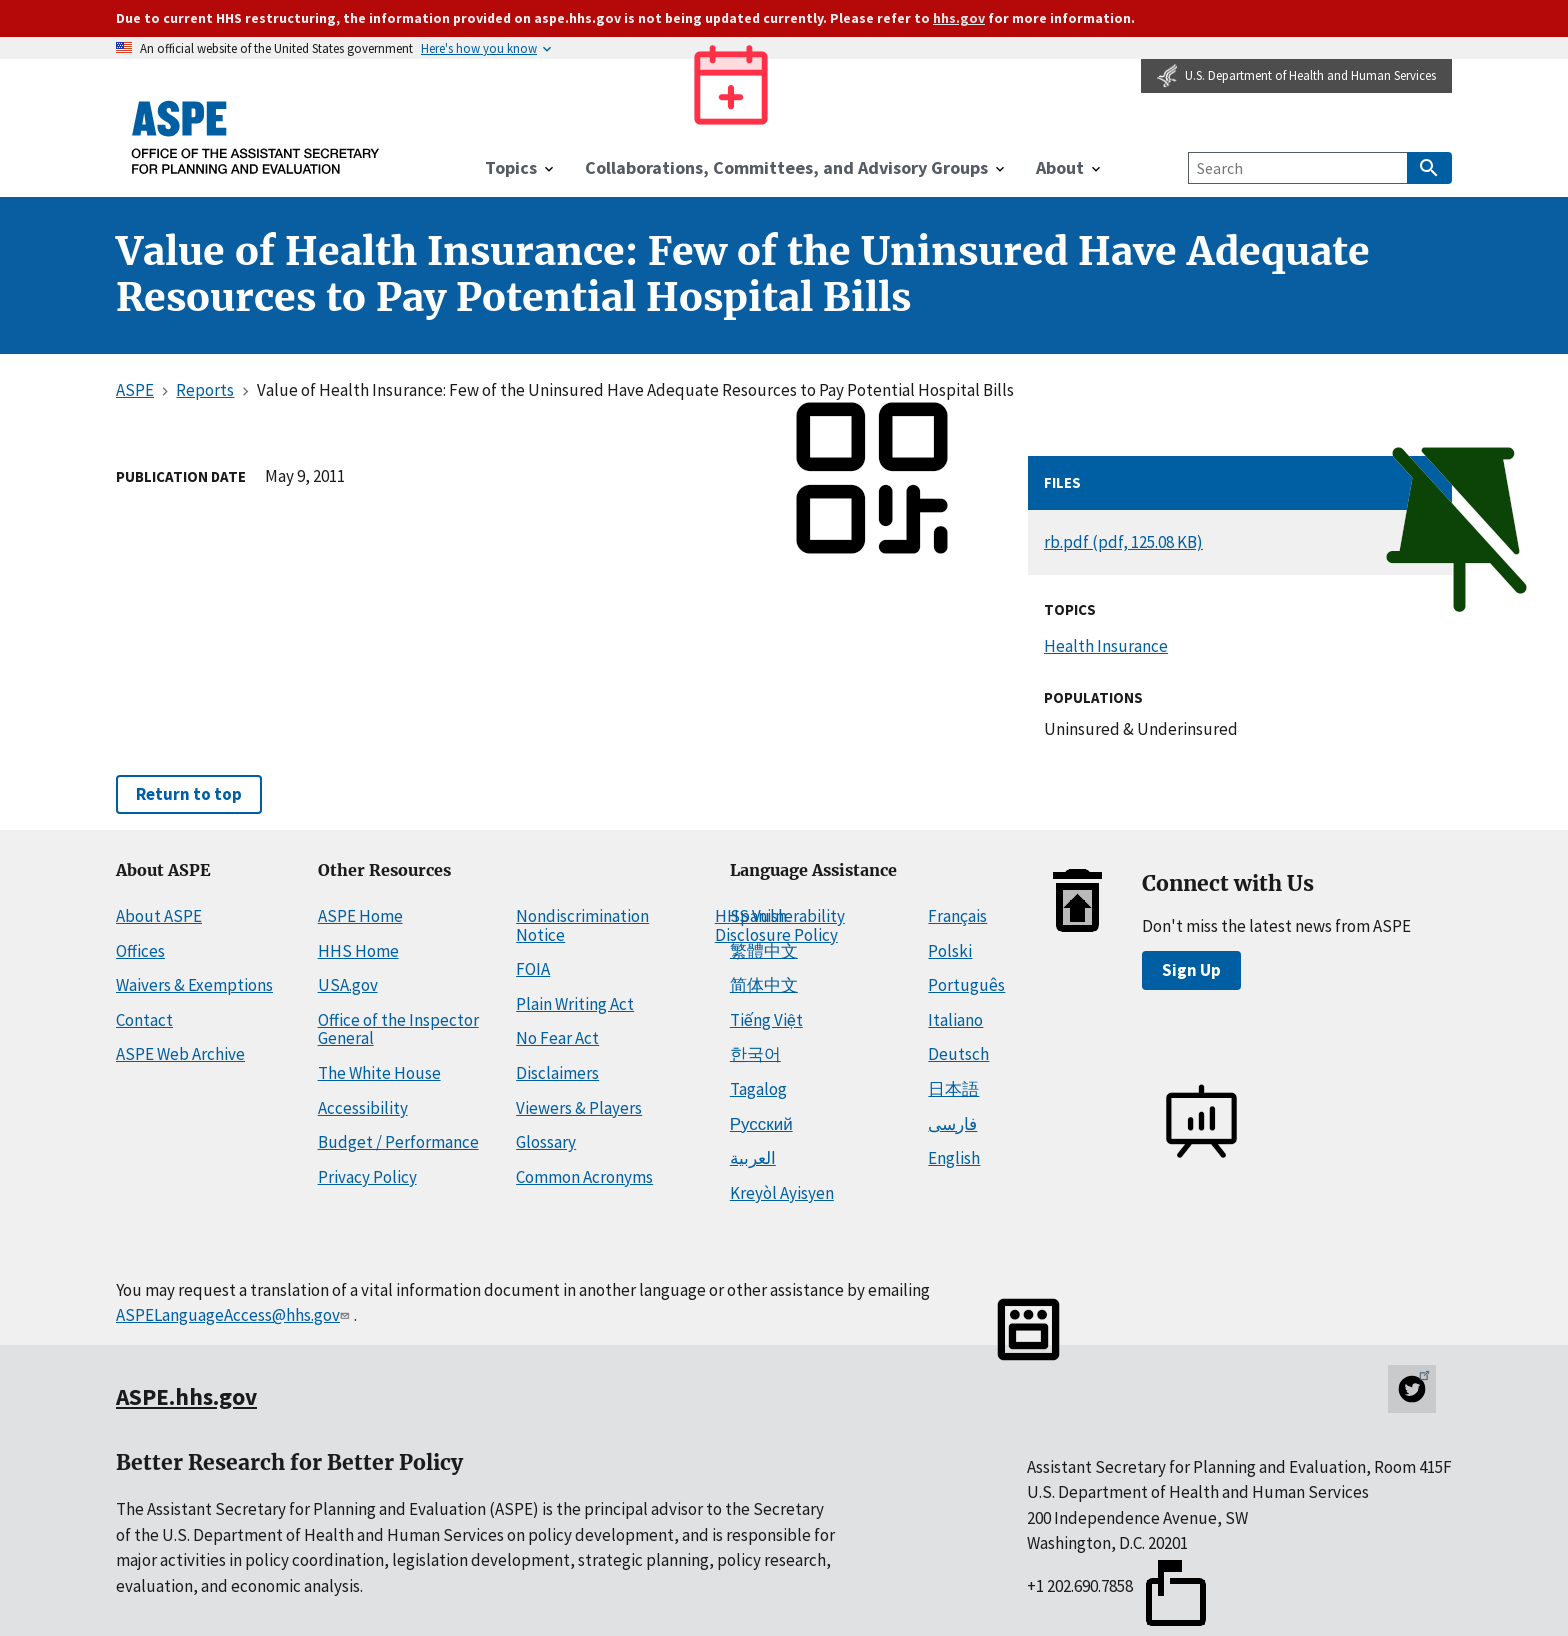 The width and height of the screenshot is (1568, 1636). I want to click on access oven or cooking appliance controls, so click(1028, 1329).